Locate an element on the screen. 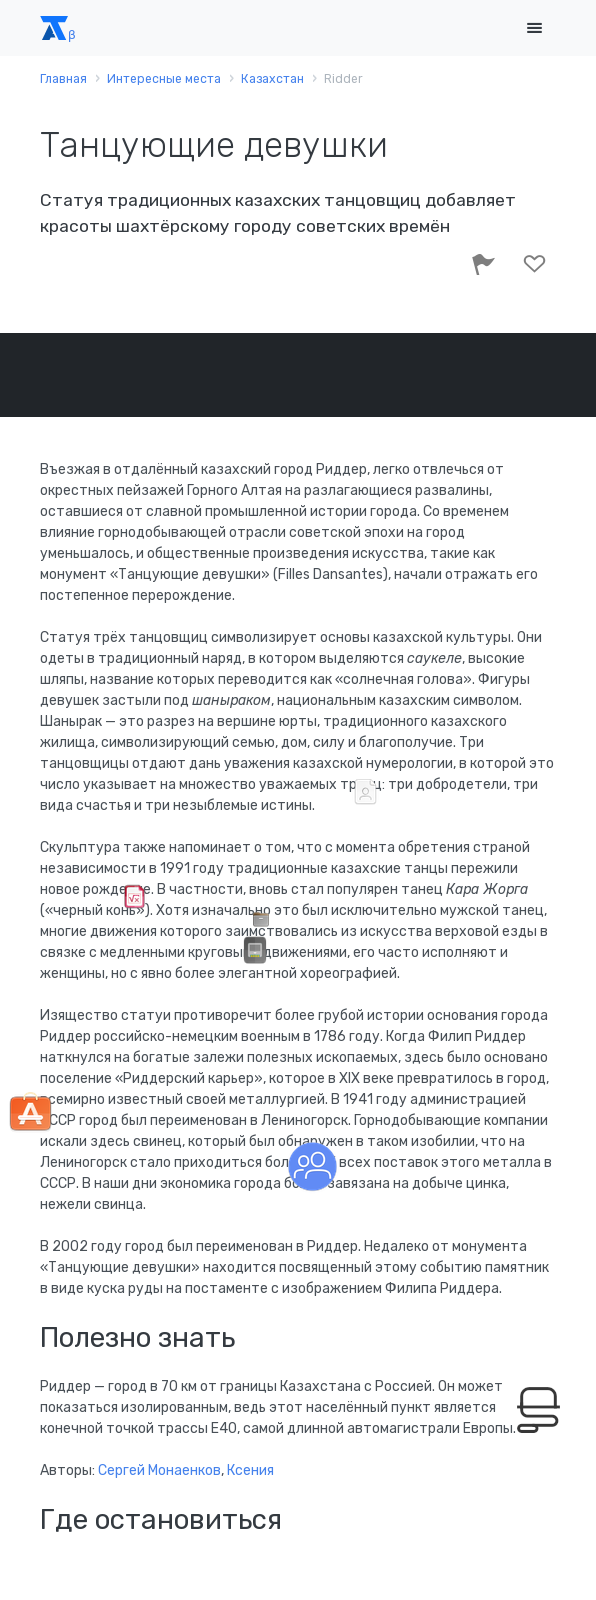  open the file manager application is located at coordinates (261, 919).